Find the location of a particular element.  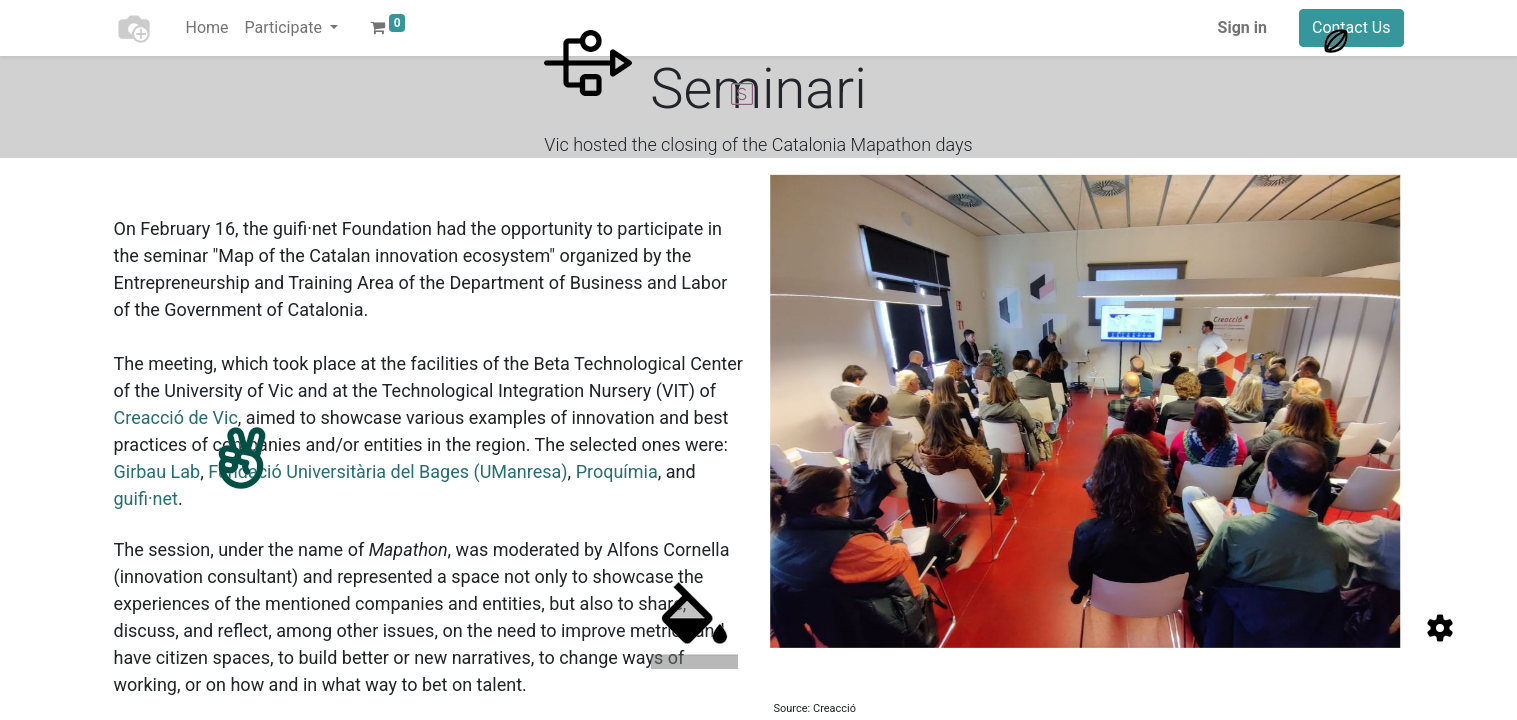

fill selected area with color is located at coordinates (694, 625).